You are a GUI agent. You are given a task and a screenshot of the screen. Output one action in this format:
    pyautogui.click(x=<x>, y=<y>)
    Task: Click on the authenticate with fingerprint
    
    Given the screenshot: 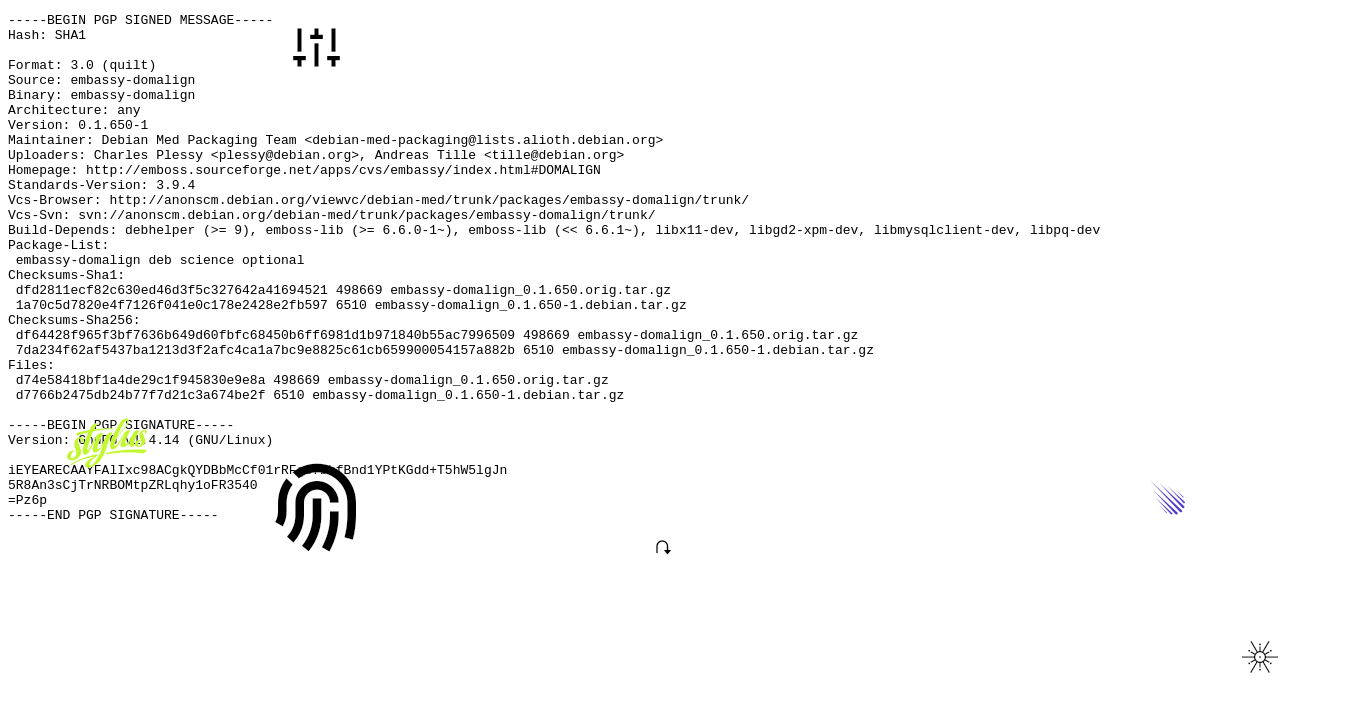 What is the action you would take?
    pyautogui.click(x=317, y=507)
    